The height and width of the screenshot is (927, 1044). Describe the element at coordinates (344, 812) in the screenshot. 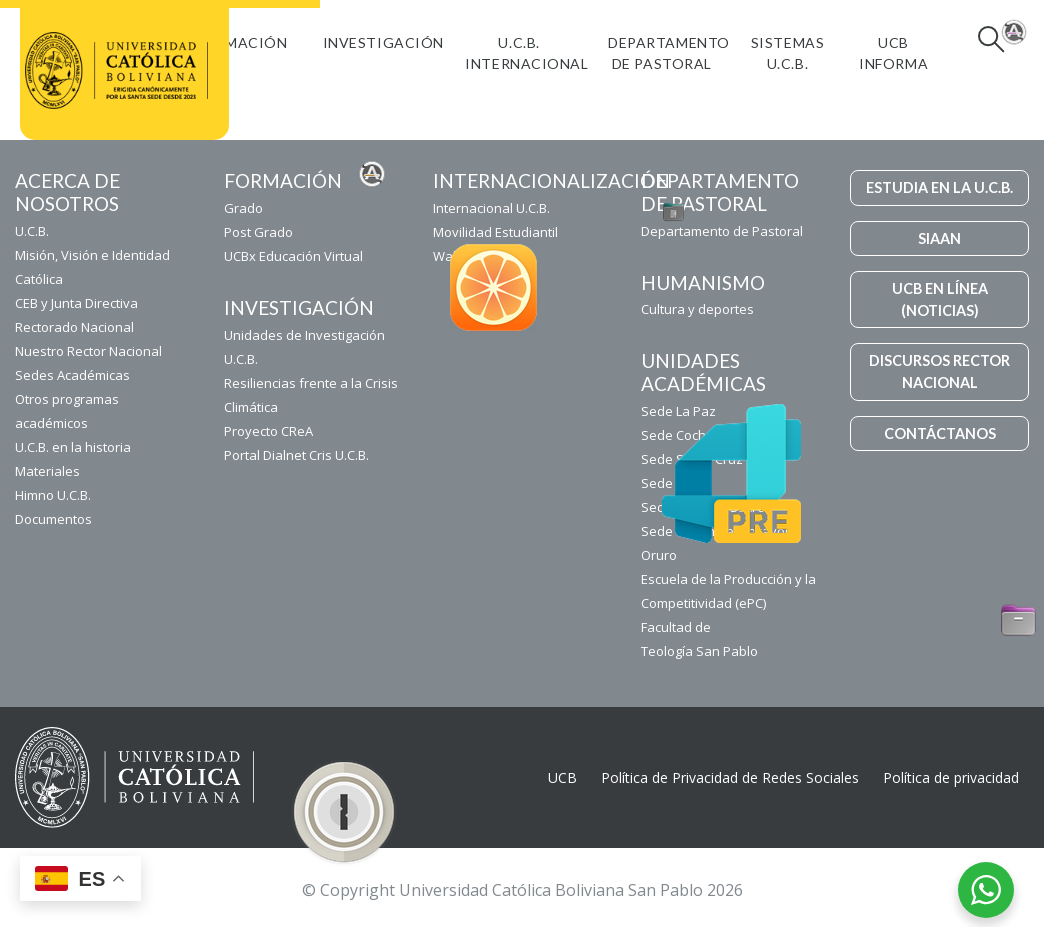

I see `open the passwords app` at that location.